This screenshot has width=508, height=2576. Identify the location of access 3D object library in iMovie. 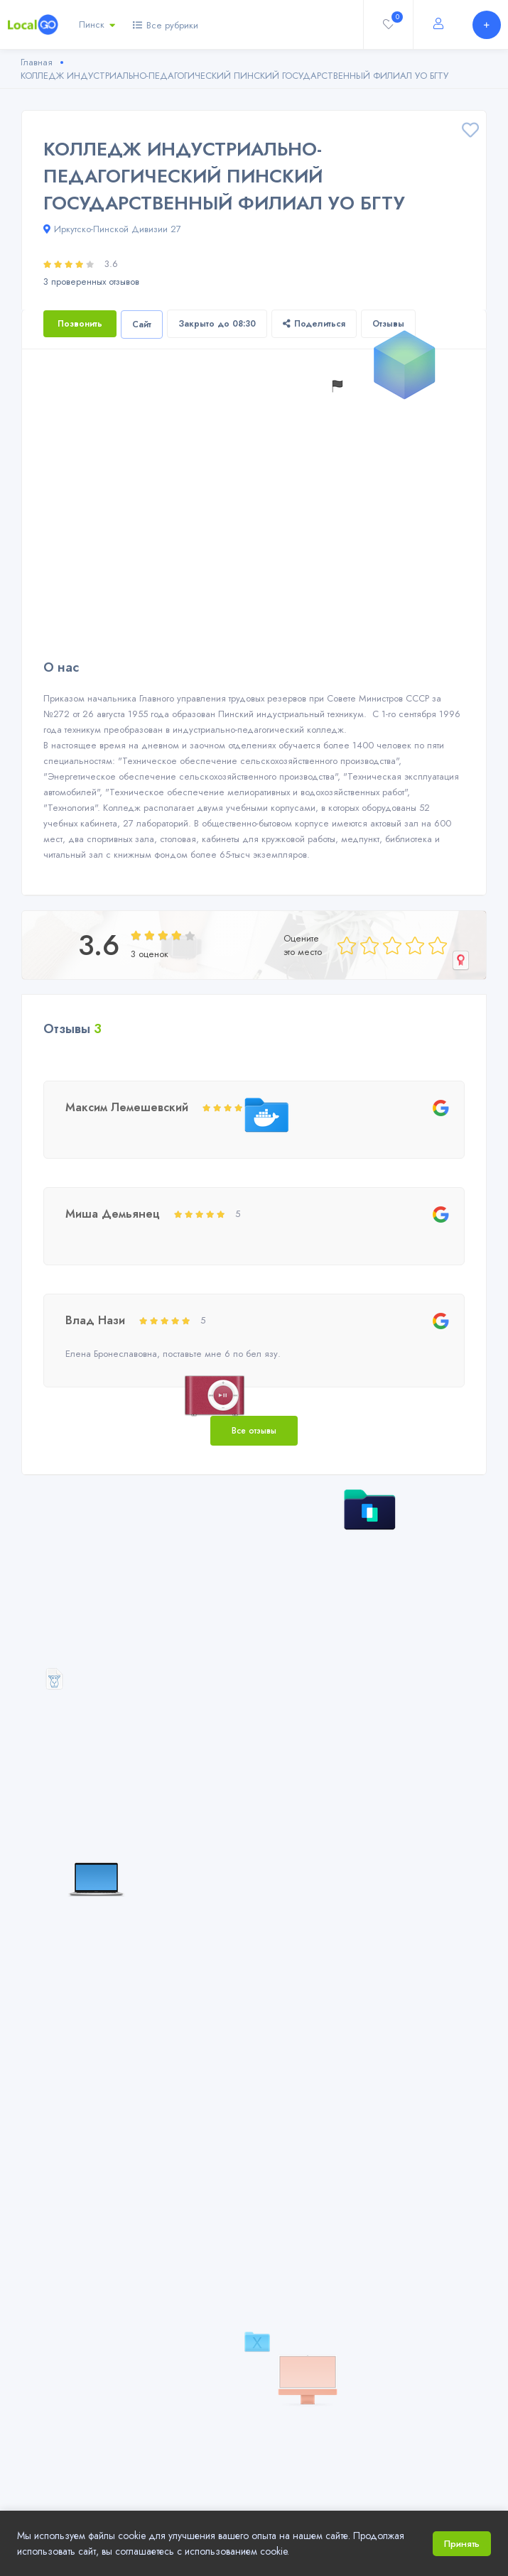
(404, 365).